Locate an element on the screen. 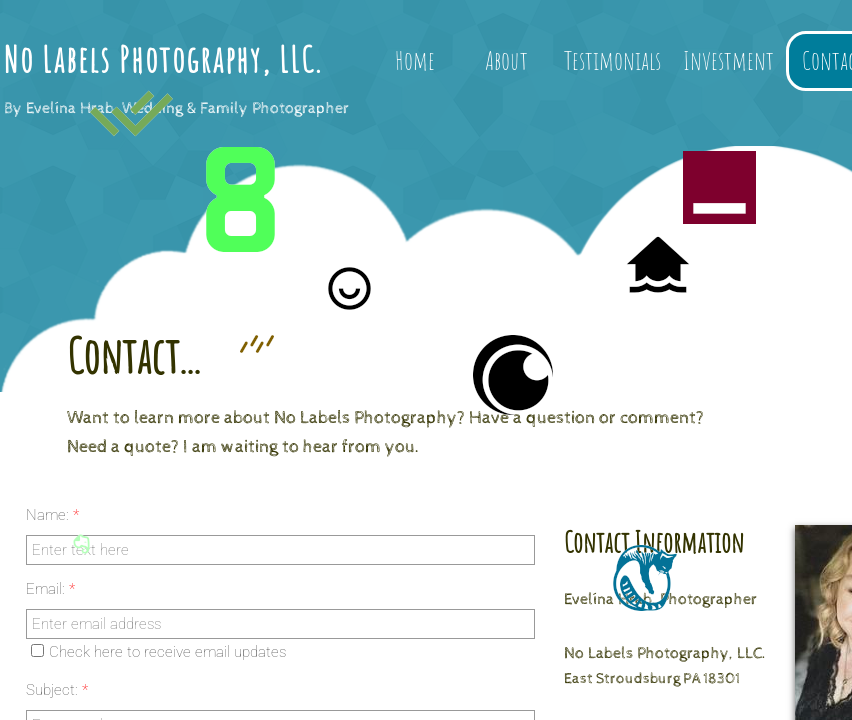  indicates flood warning or alert is located at coordinates (658, 267).